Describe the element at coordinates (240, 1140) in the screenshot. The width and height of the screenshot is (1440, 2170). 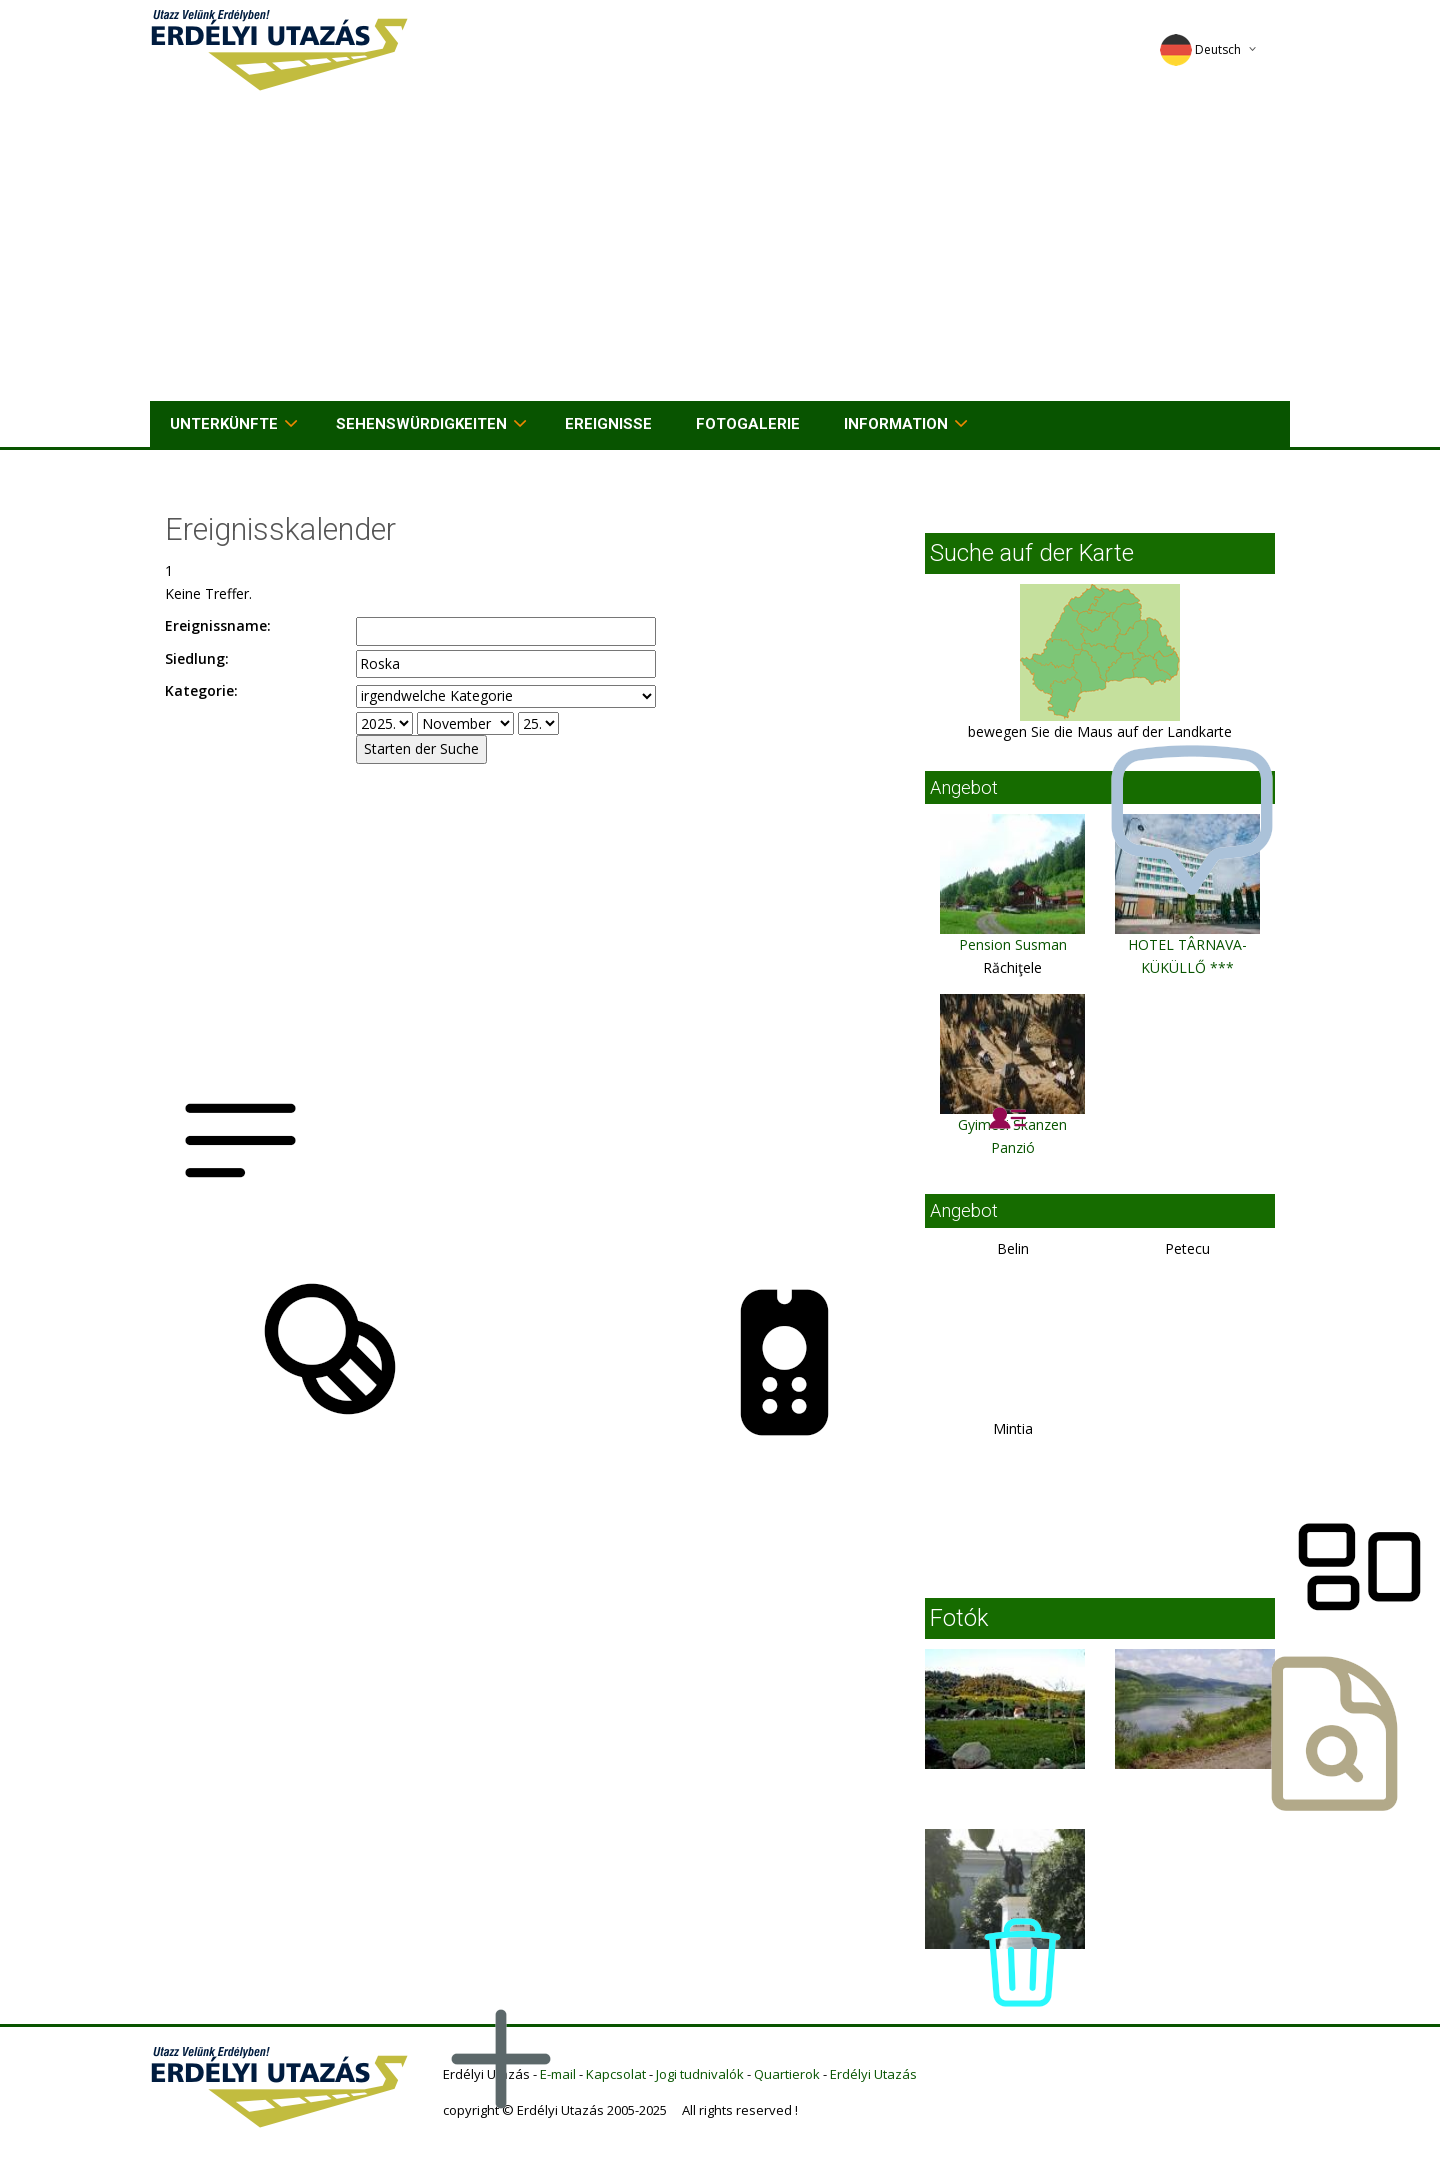
I see `open navigation menu` at that location.